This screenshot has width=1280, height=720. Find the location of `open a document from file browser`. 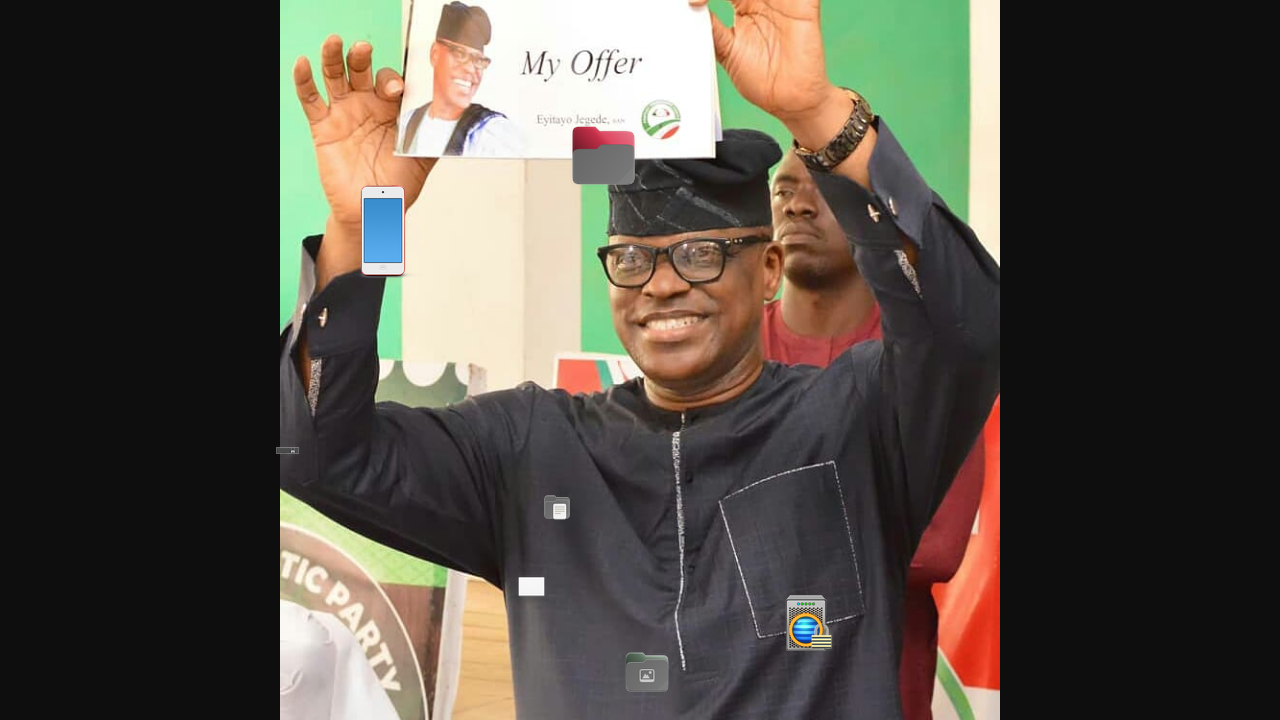

open a document from file browser is located at coordinates (557, 507).